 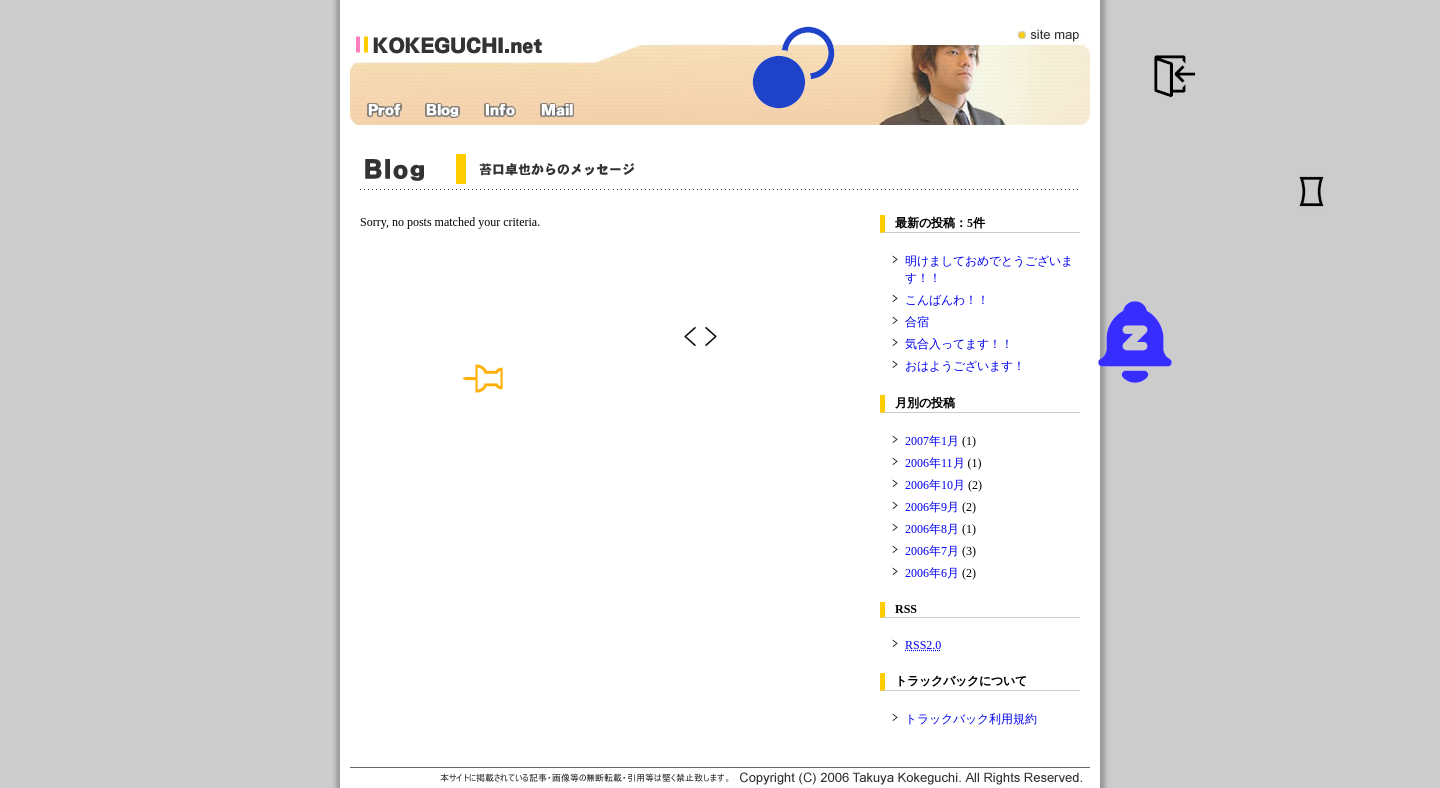 I want to click on mute notifications or enable do not disturb mode, so click(x=1135, y=342).